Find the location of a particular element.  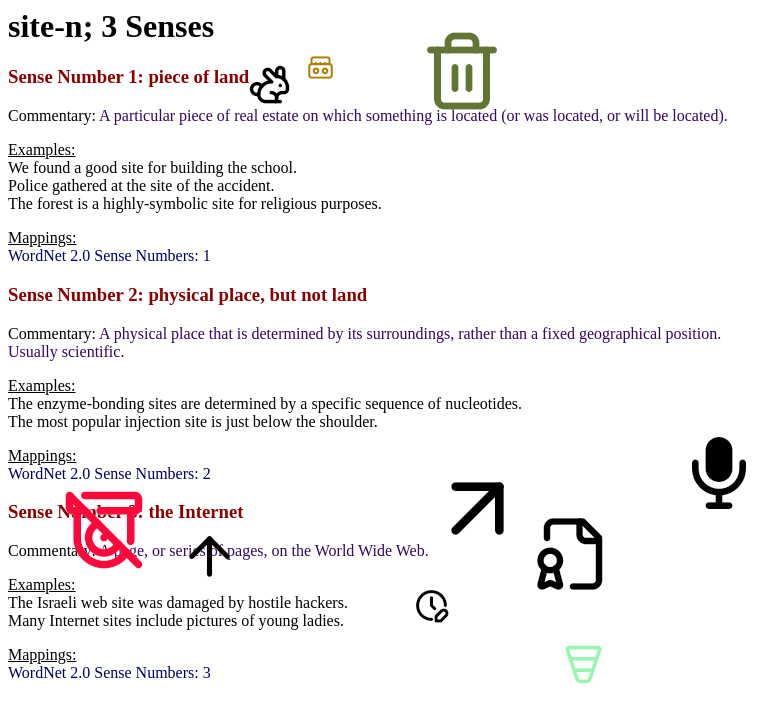

view certified or official document is located at coordinates (573, 554).